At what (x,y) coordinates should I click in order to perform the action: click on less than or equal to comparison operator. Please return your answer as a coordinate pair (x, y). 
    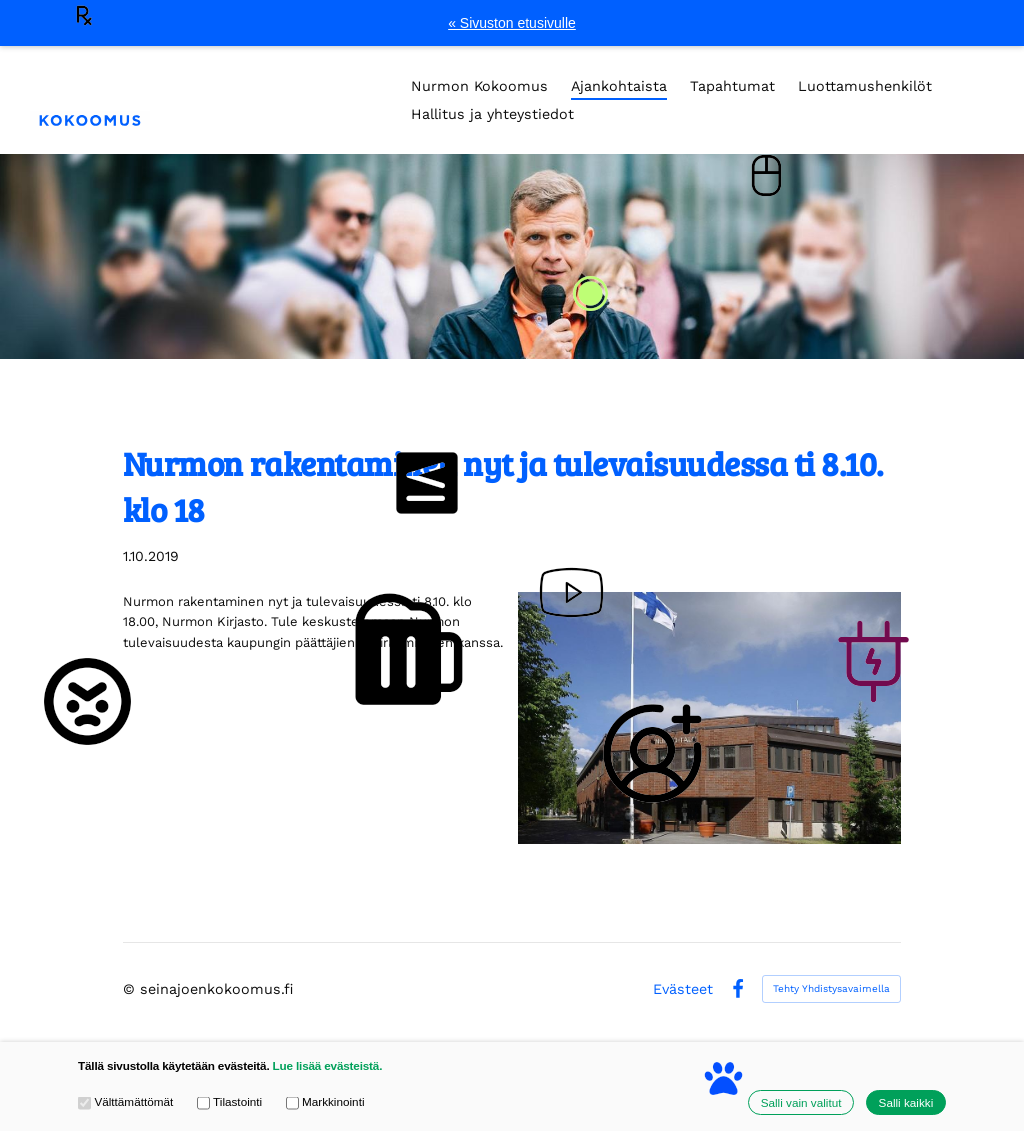
    Looking at the image, I should click on (427, 483).